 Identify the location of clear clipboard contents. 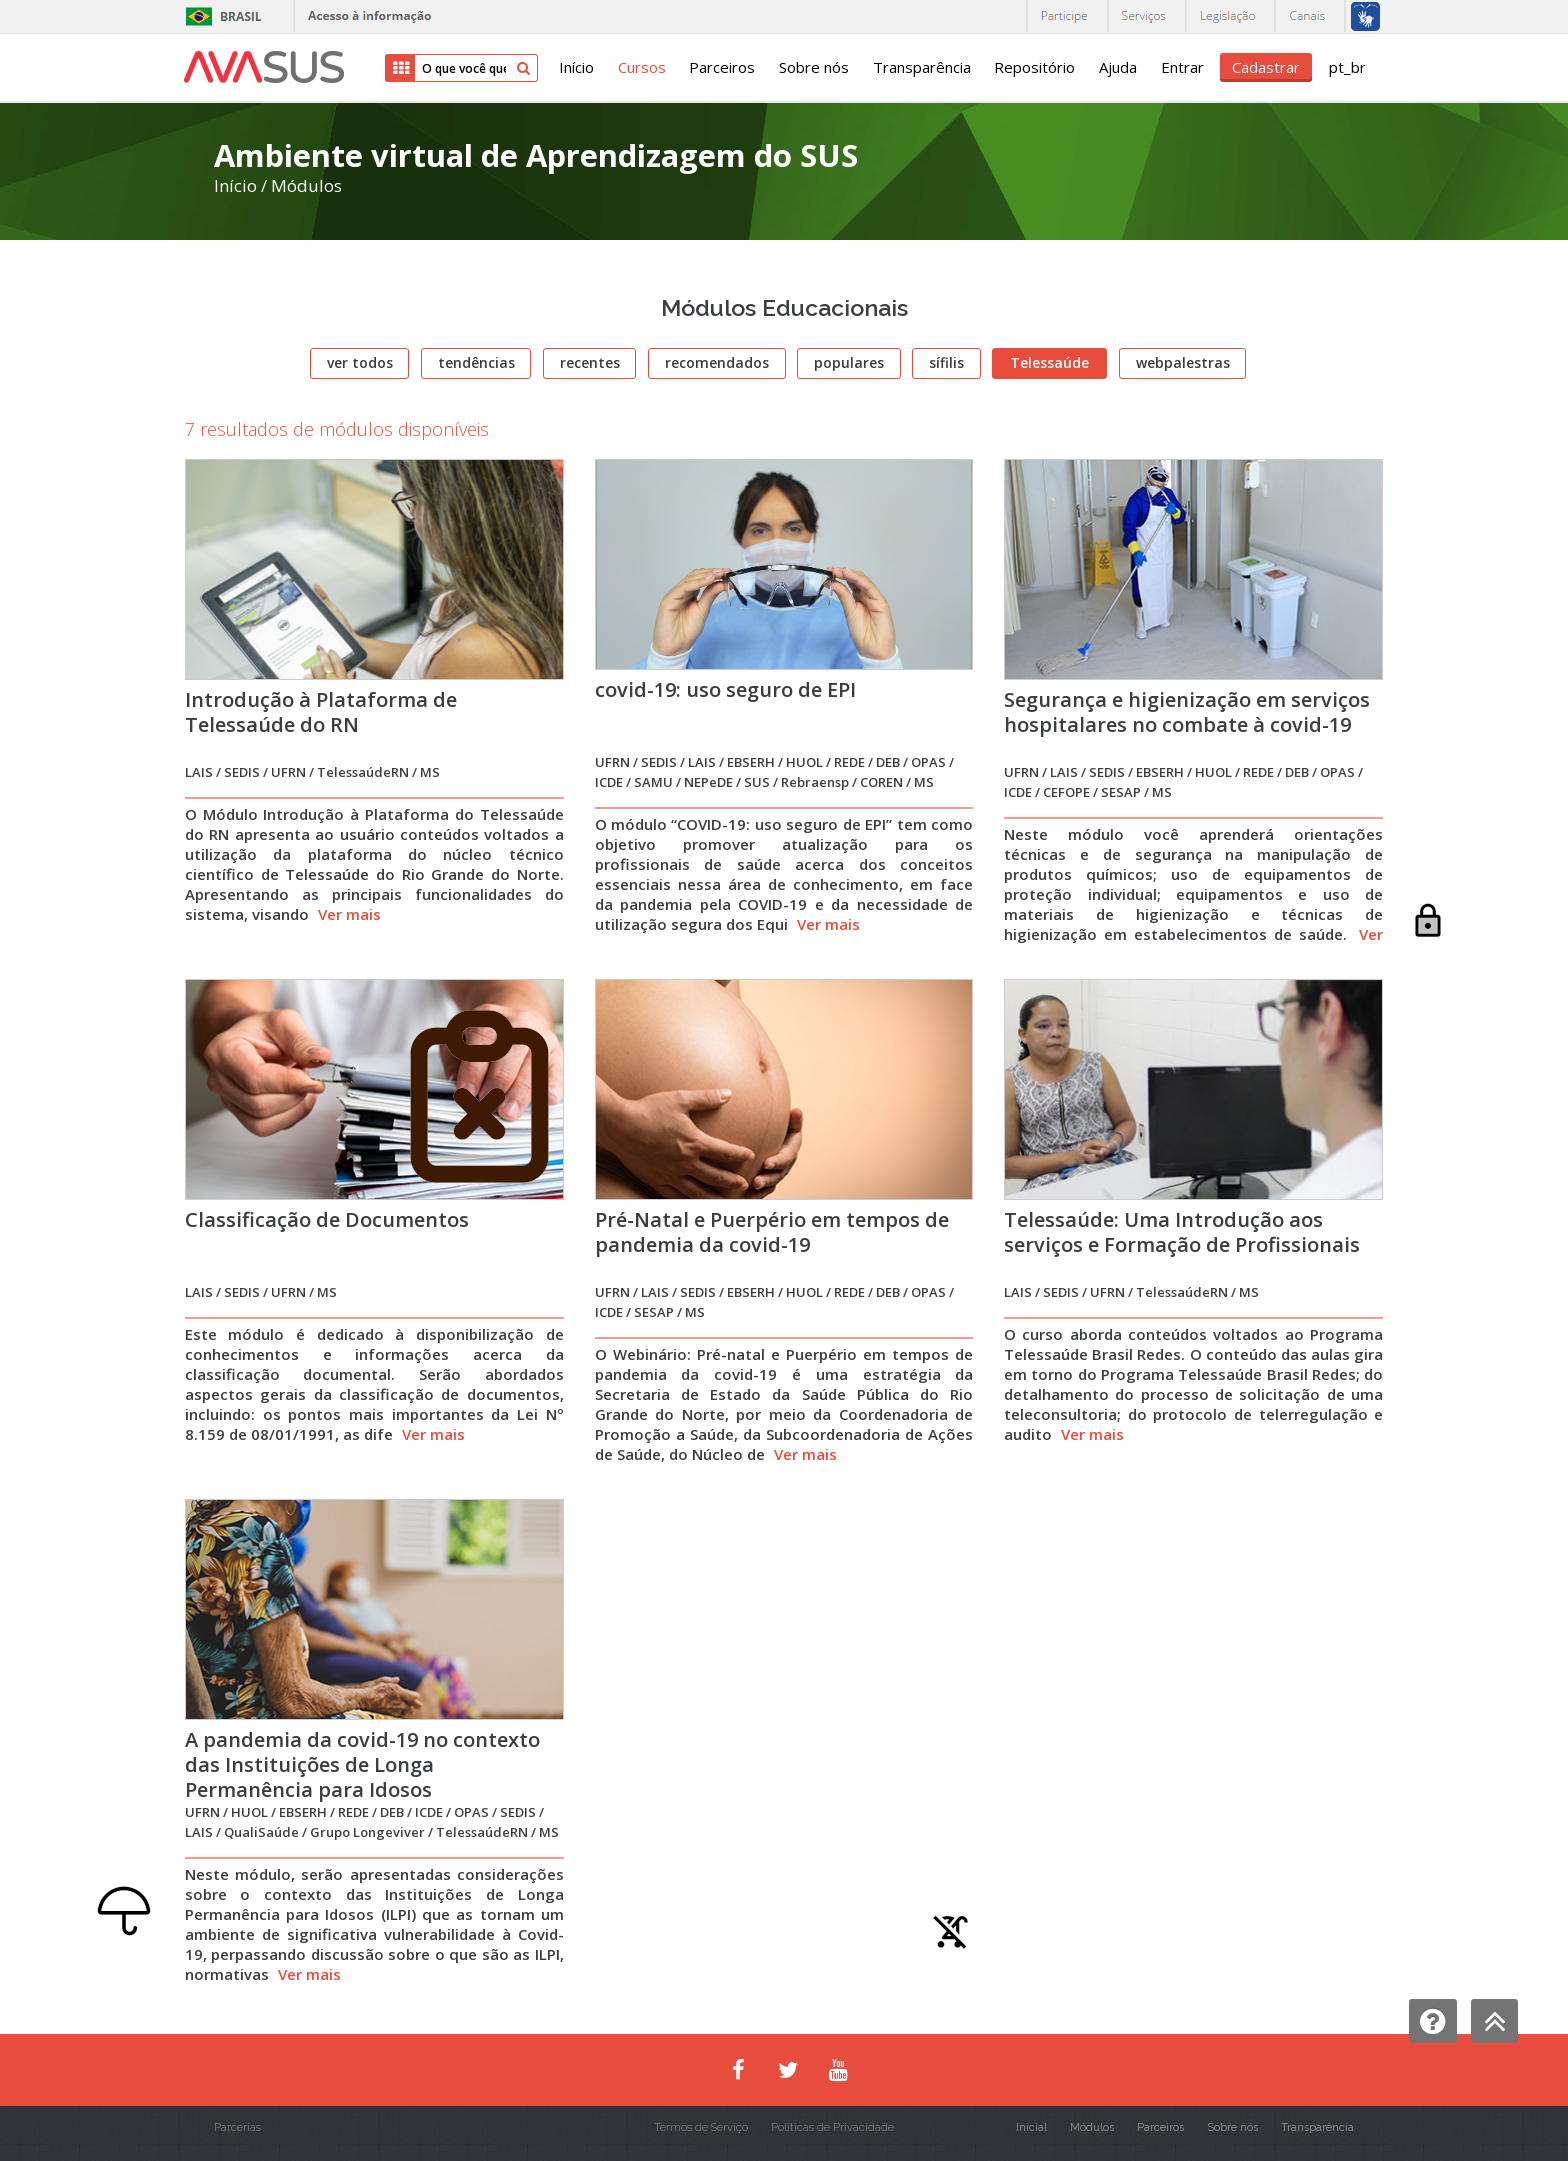
(479, 1096).